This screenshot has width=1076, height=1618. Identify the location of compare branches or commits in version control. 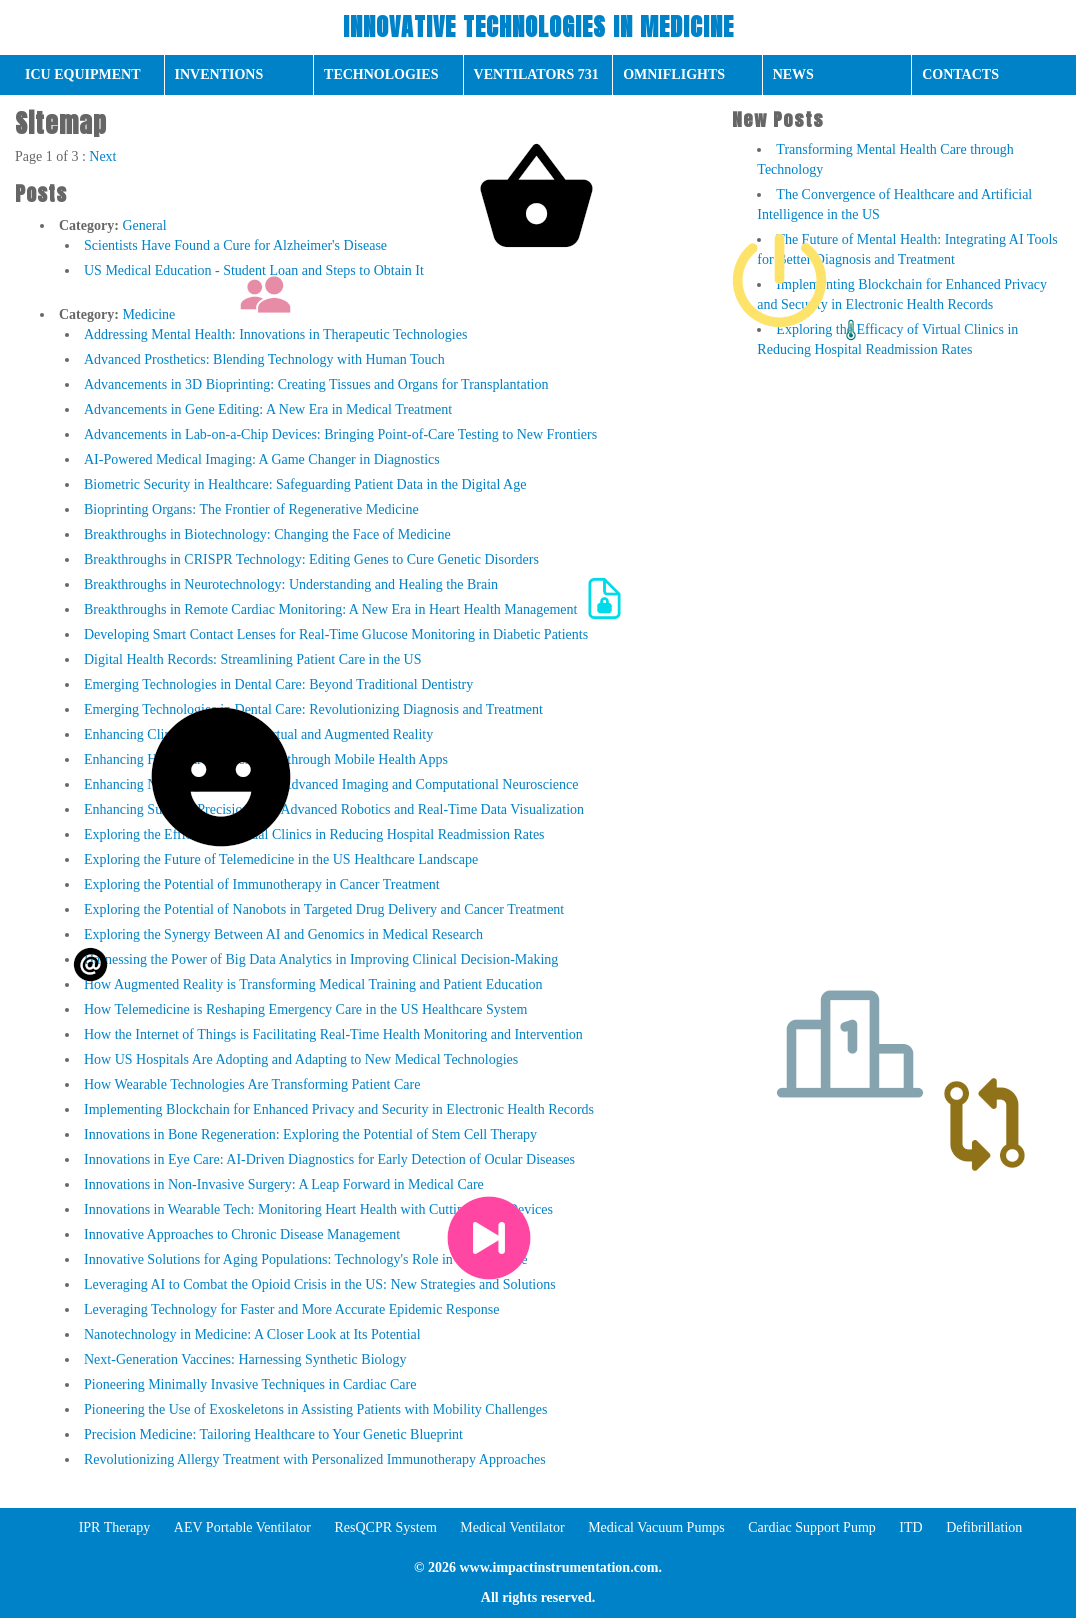
(984, 1124).